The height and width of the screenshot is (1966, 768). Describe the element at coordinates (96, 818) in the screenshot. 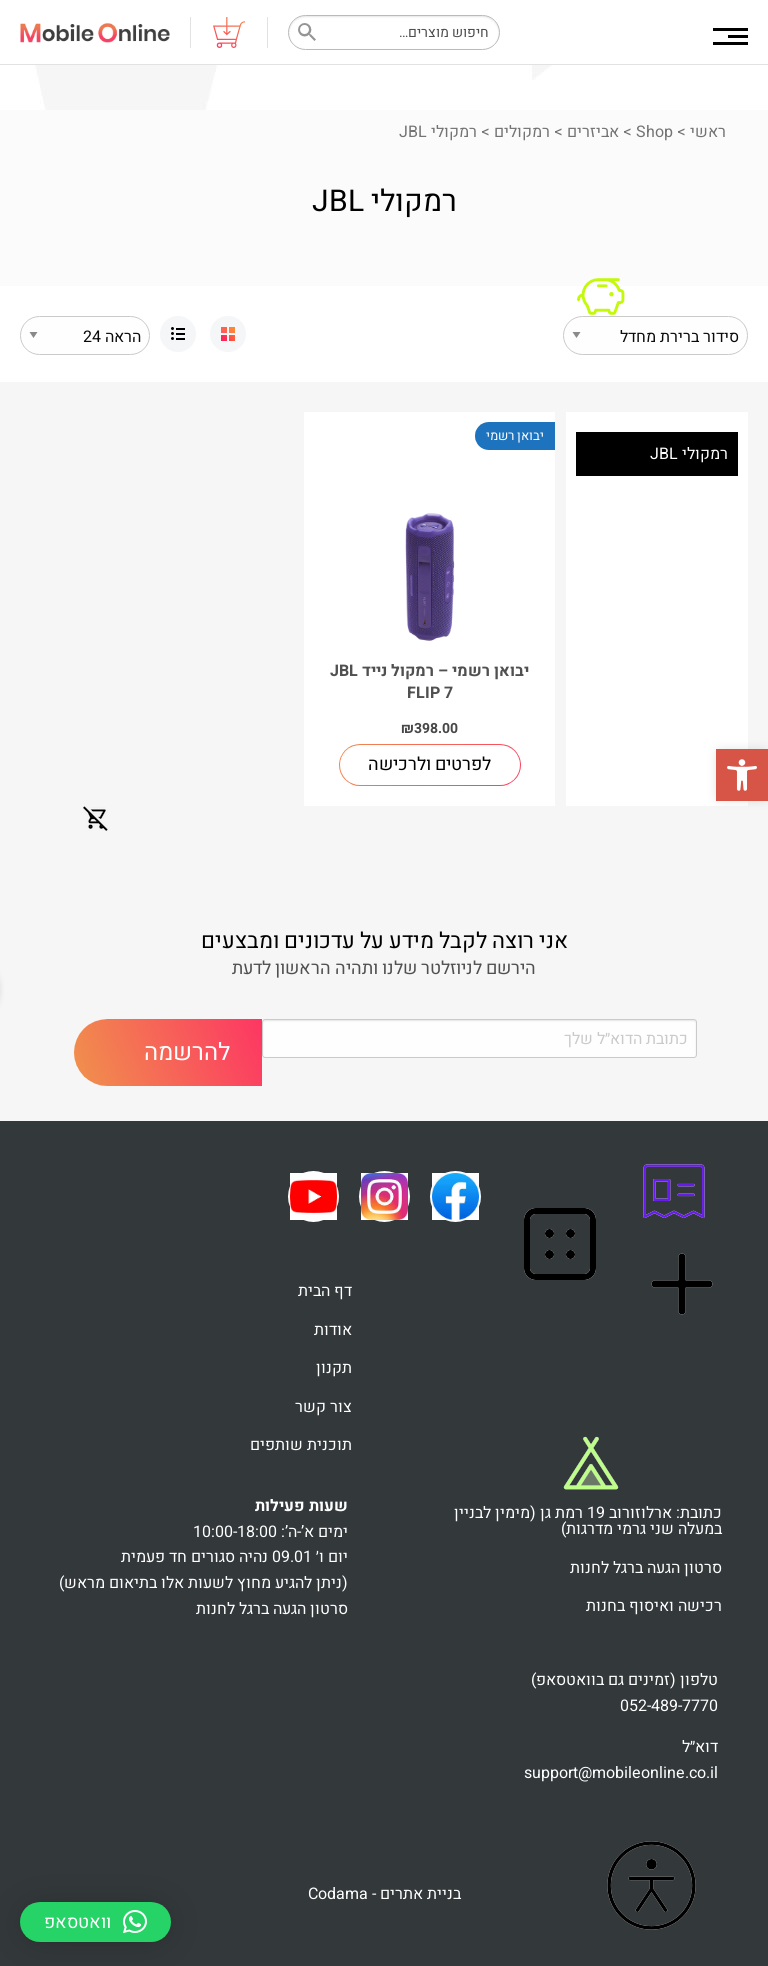

I see `remove item from shopping cart` at that location.